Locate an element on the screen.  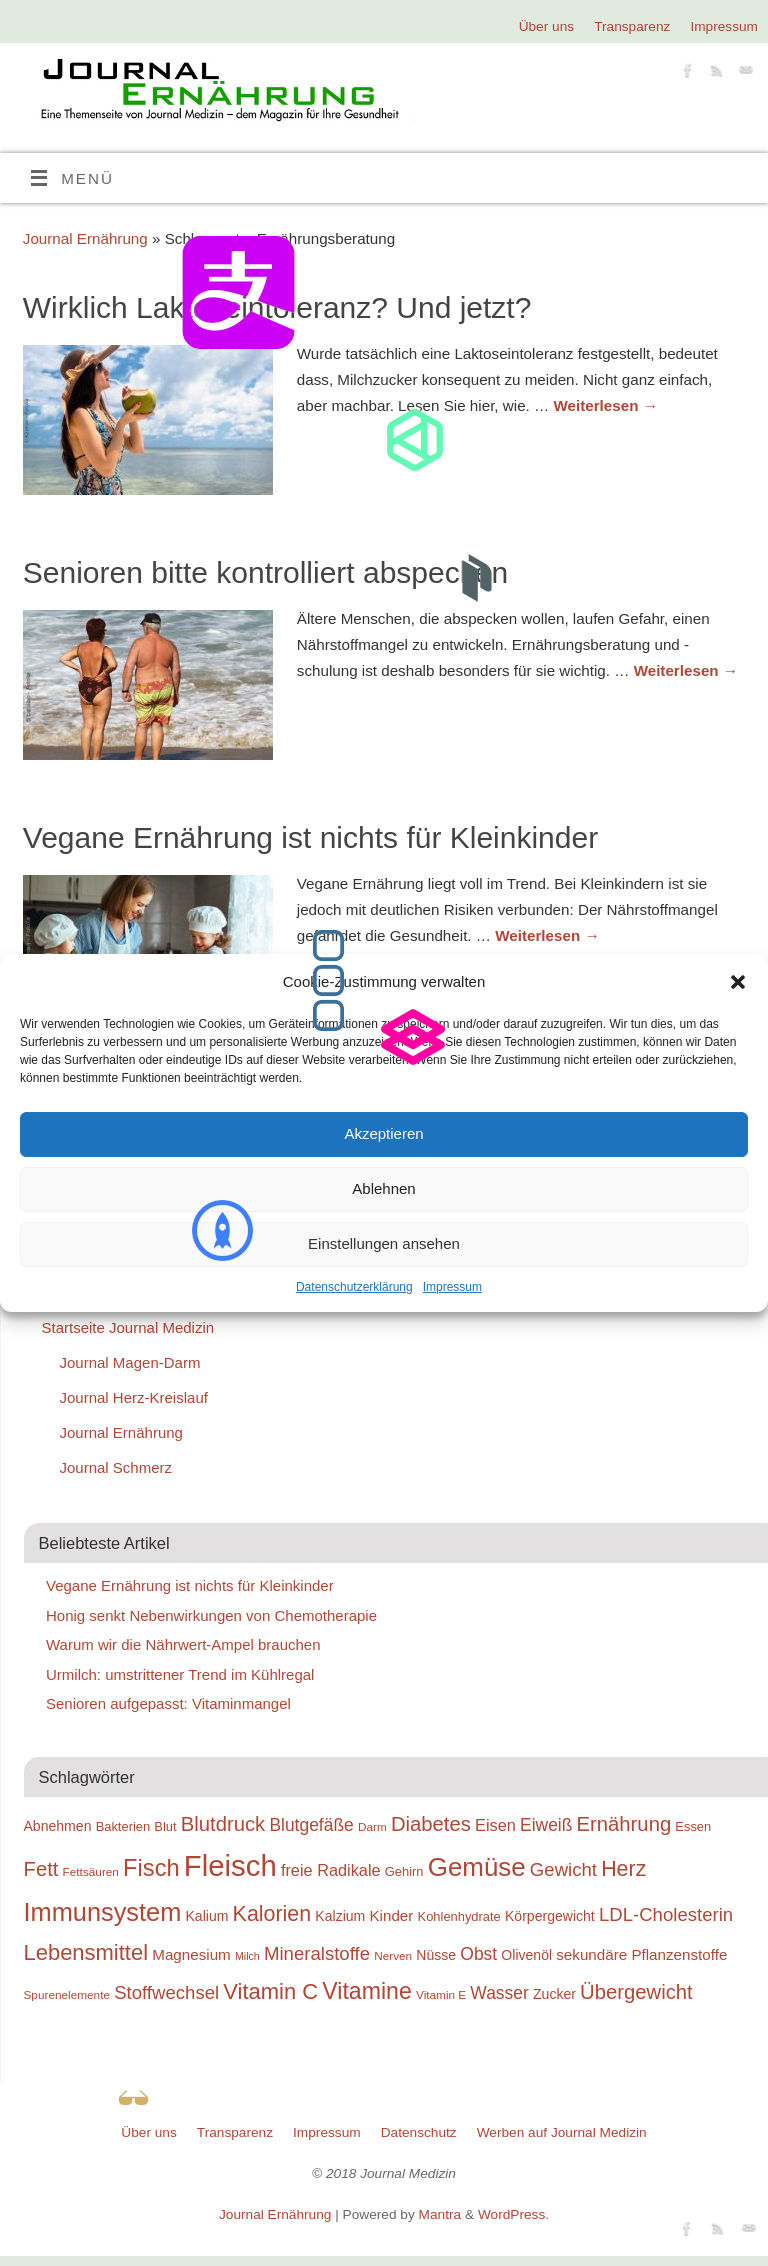
awesome lists logo is located at coordinates (133, 2097).